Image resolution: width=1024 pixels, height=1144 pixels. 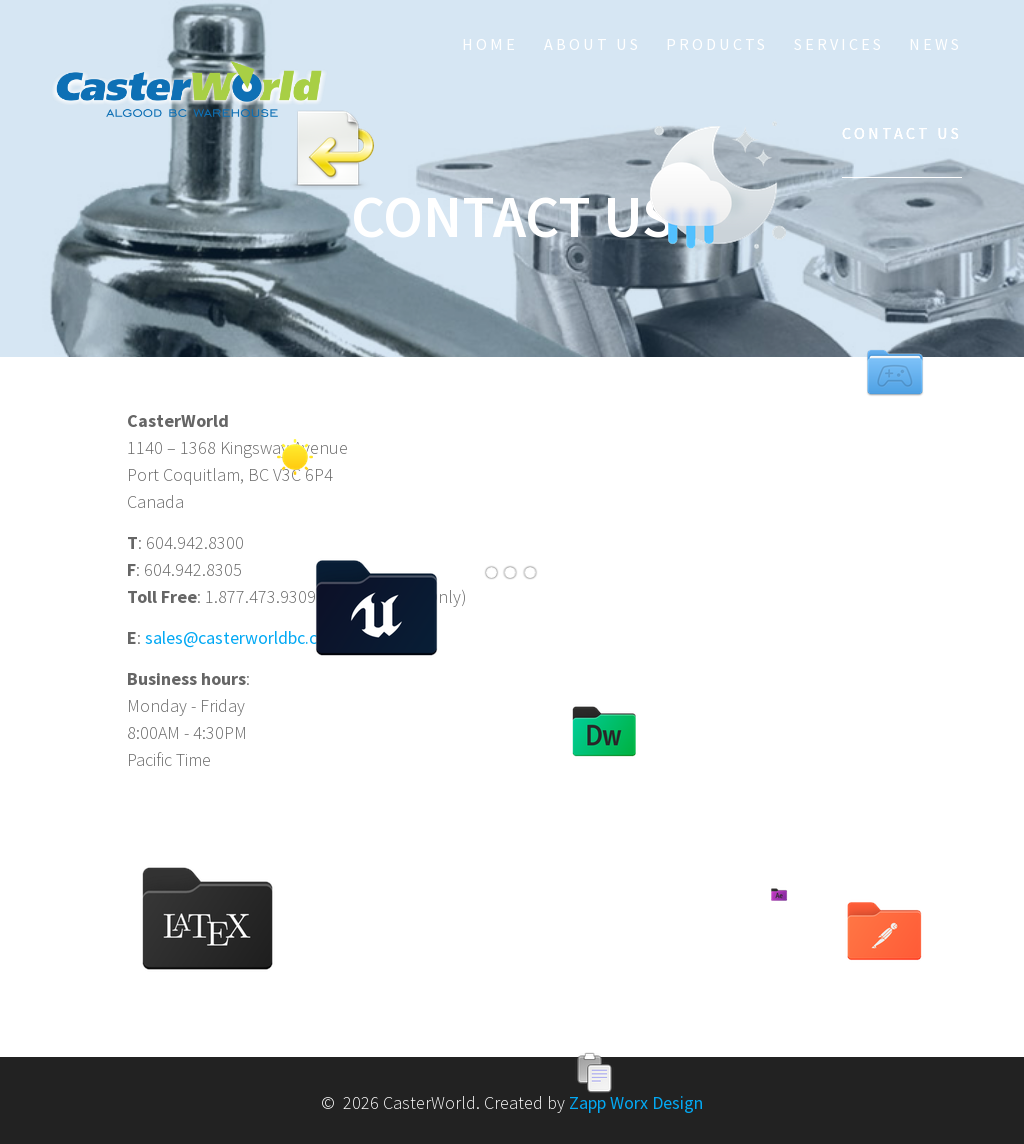 I want to click on indicates clear or sunny weather conditions, so click(x=295, y=457).